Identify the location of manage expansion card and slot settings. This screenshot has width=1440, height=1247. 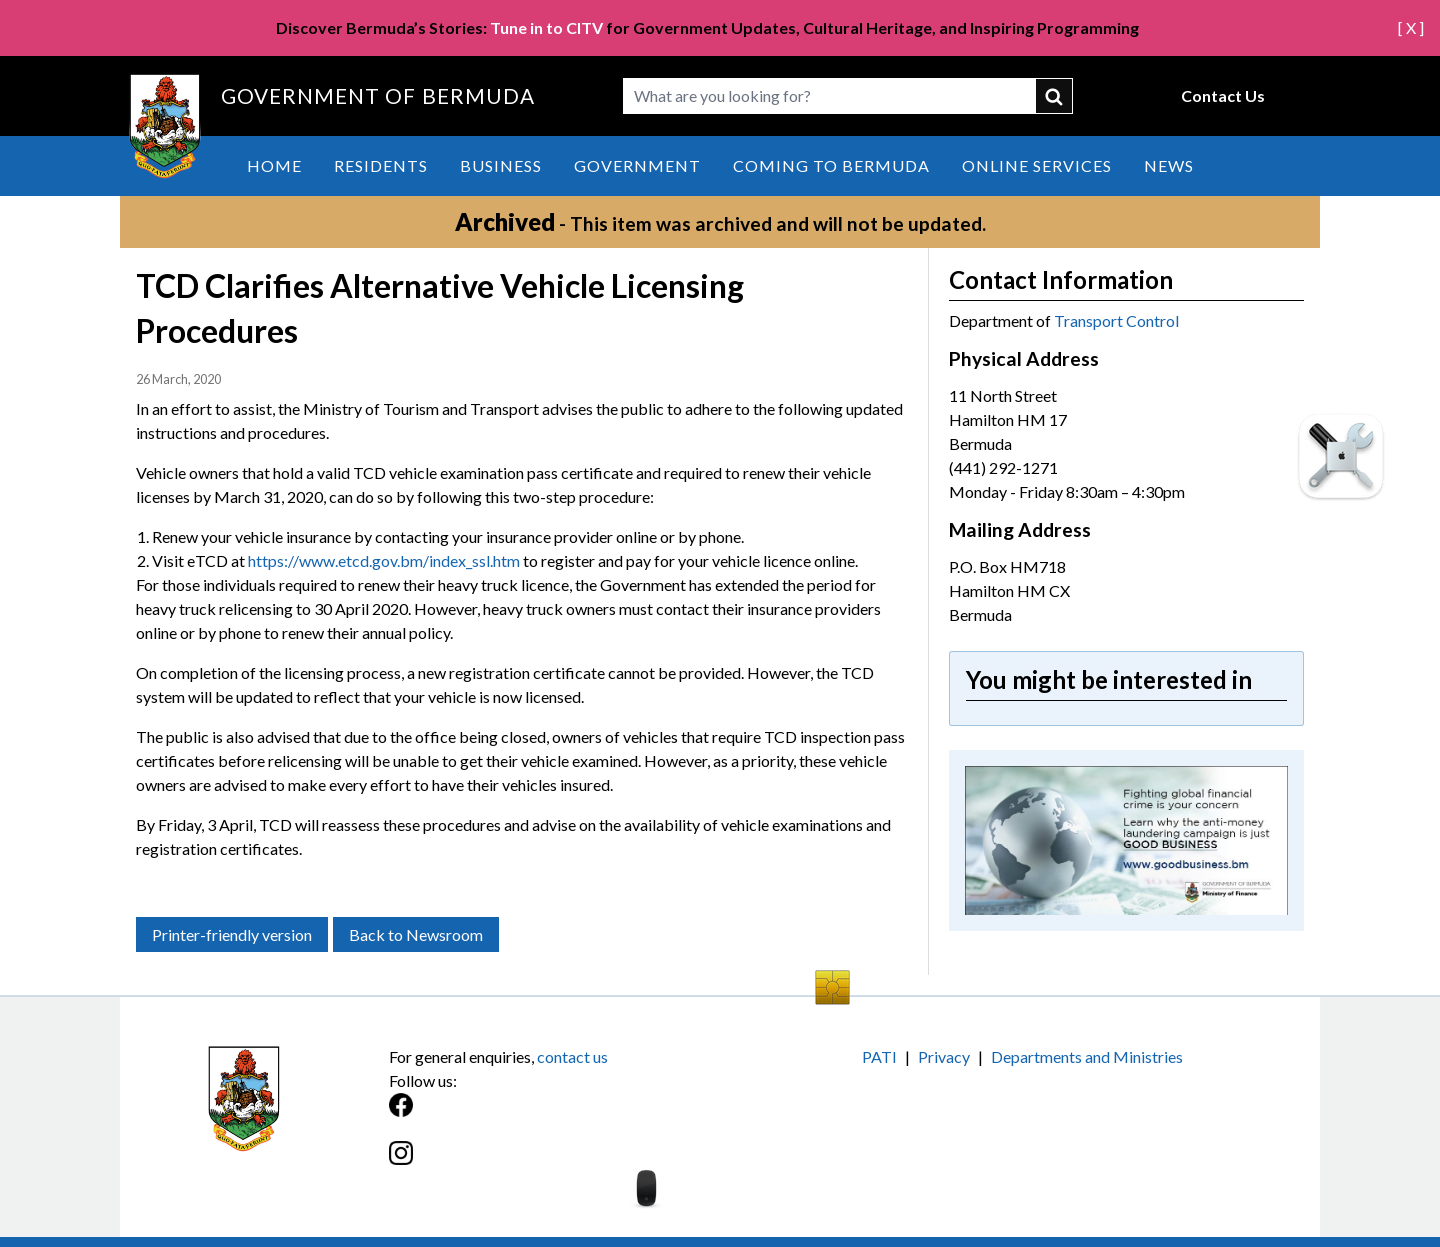
(1341, 456).